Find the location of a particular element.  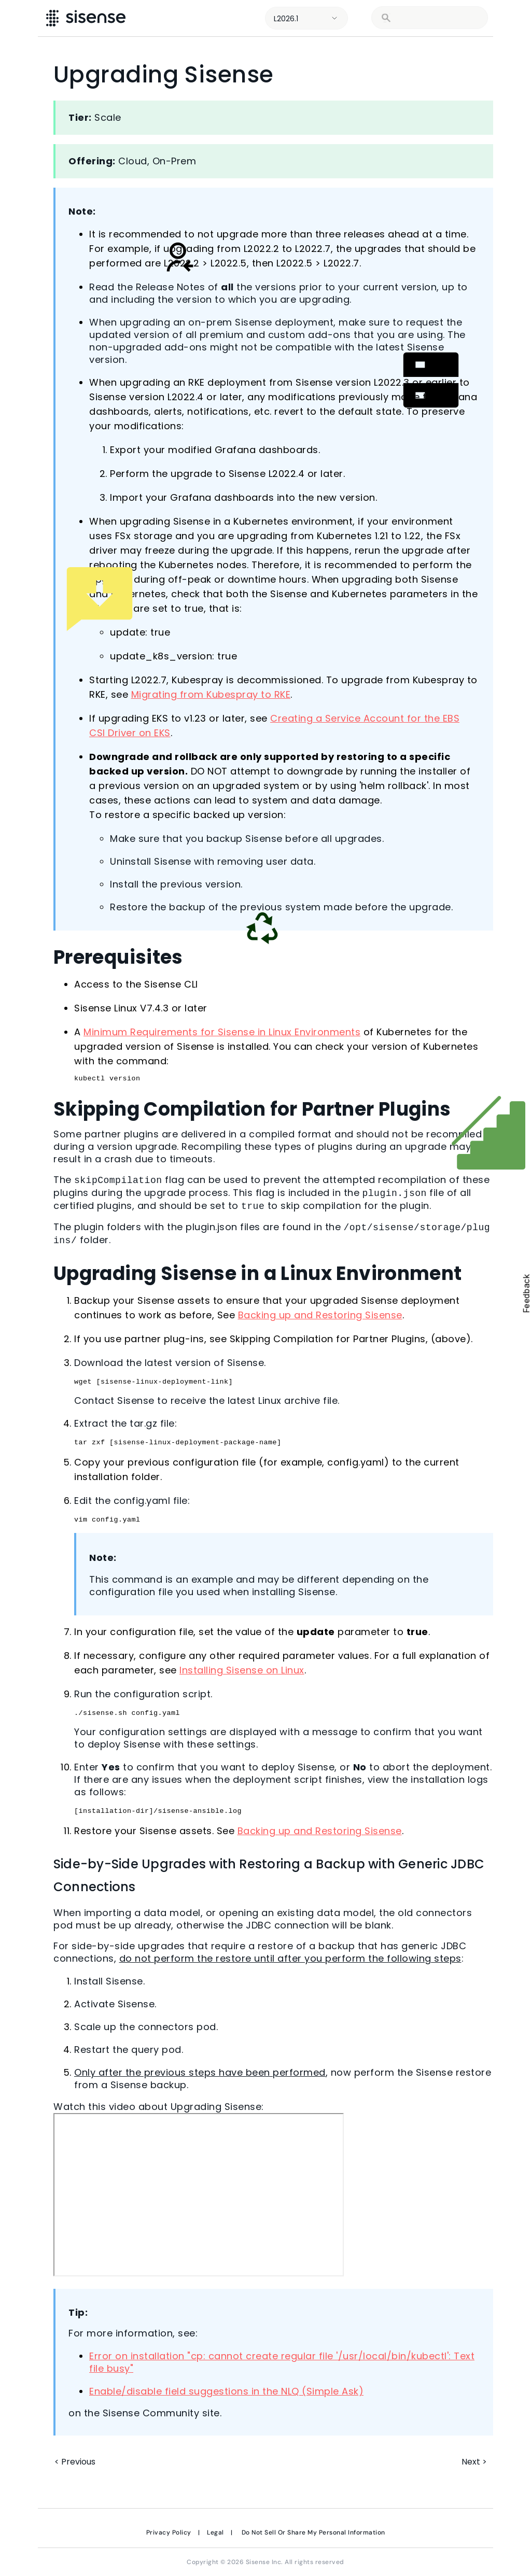

indicates recyclable or eco-friendly content is located at coordinates (262, 927).